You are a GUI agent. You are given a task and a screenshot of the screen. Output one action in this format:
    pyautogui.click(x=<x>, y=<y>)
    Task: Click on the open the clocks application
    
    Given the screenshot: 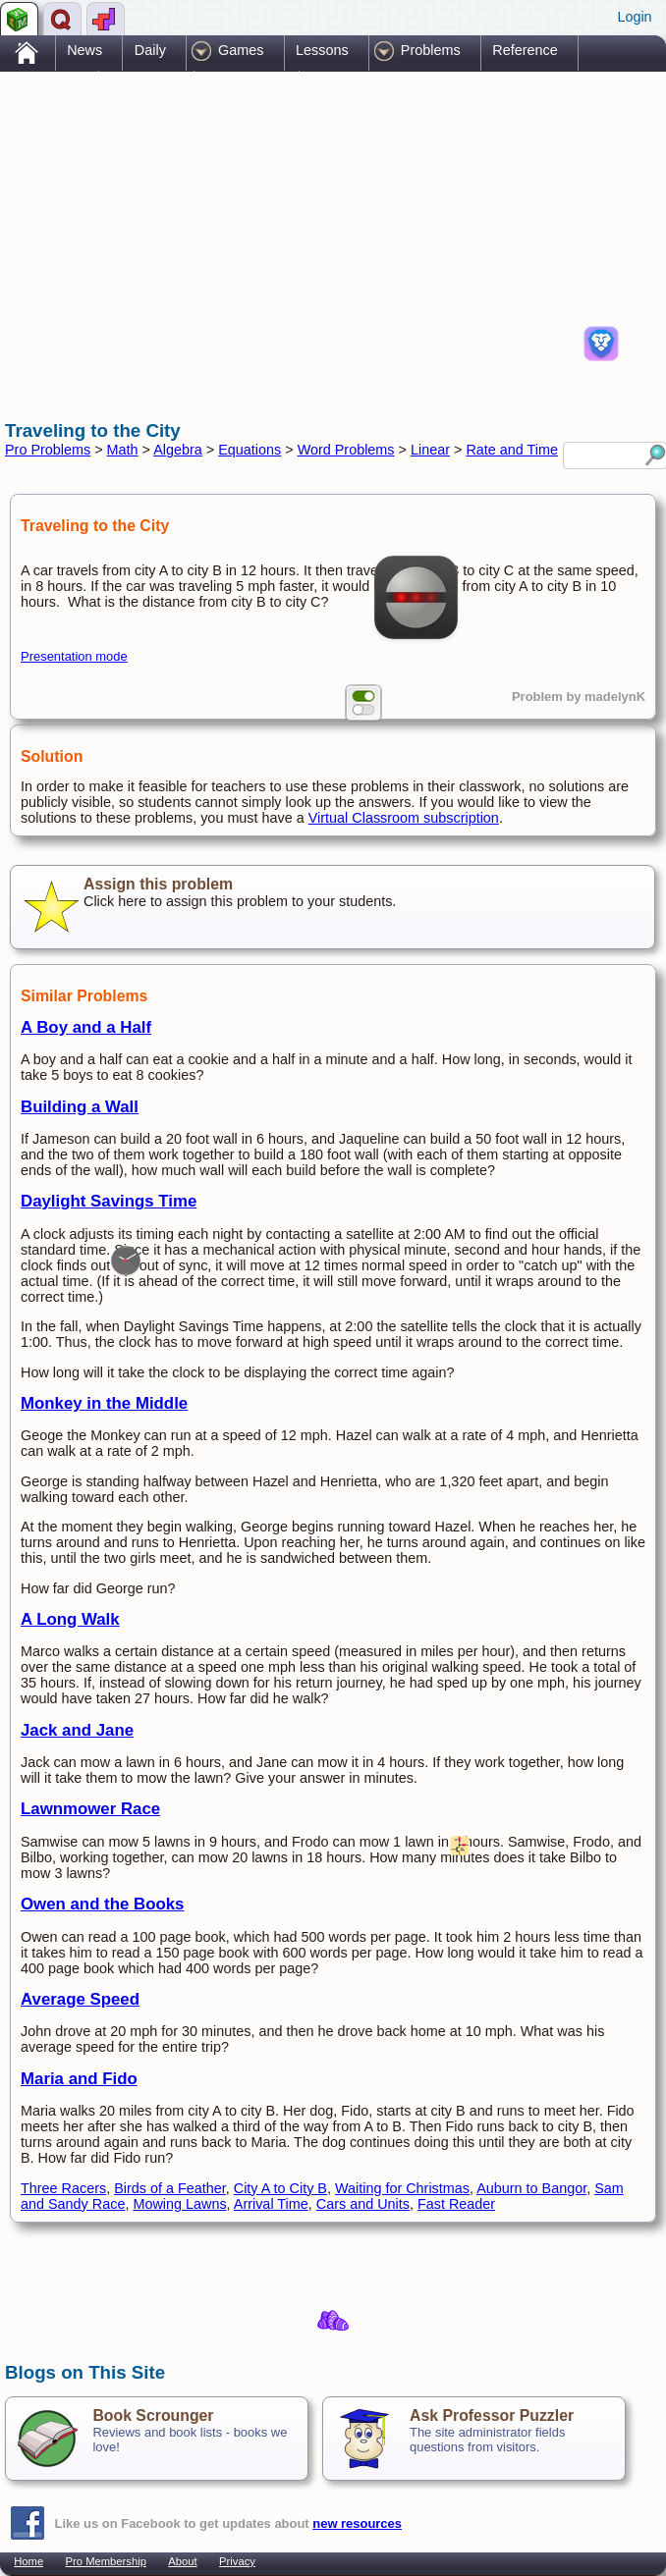 What is the action you would take?
    pyautogui.click(x=126, y=1261)
    